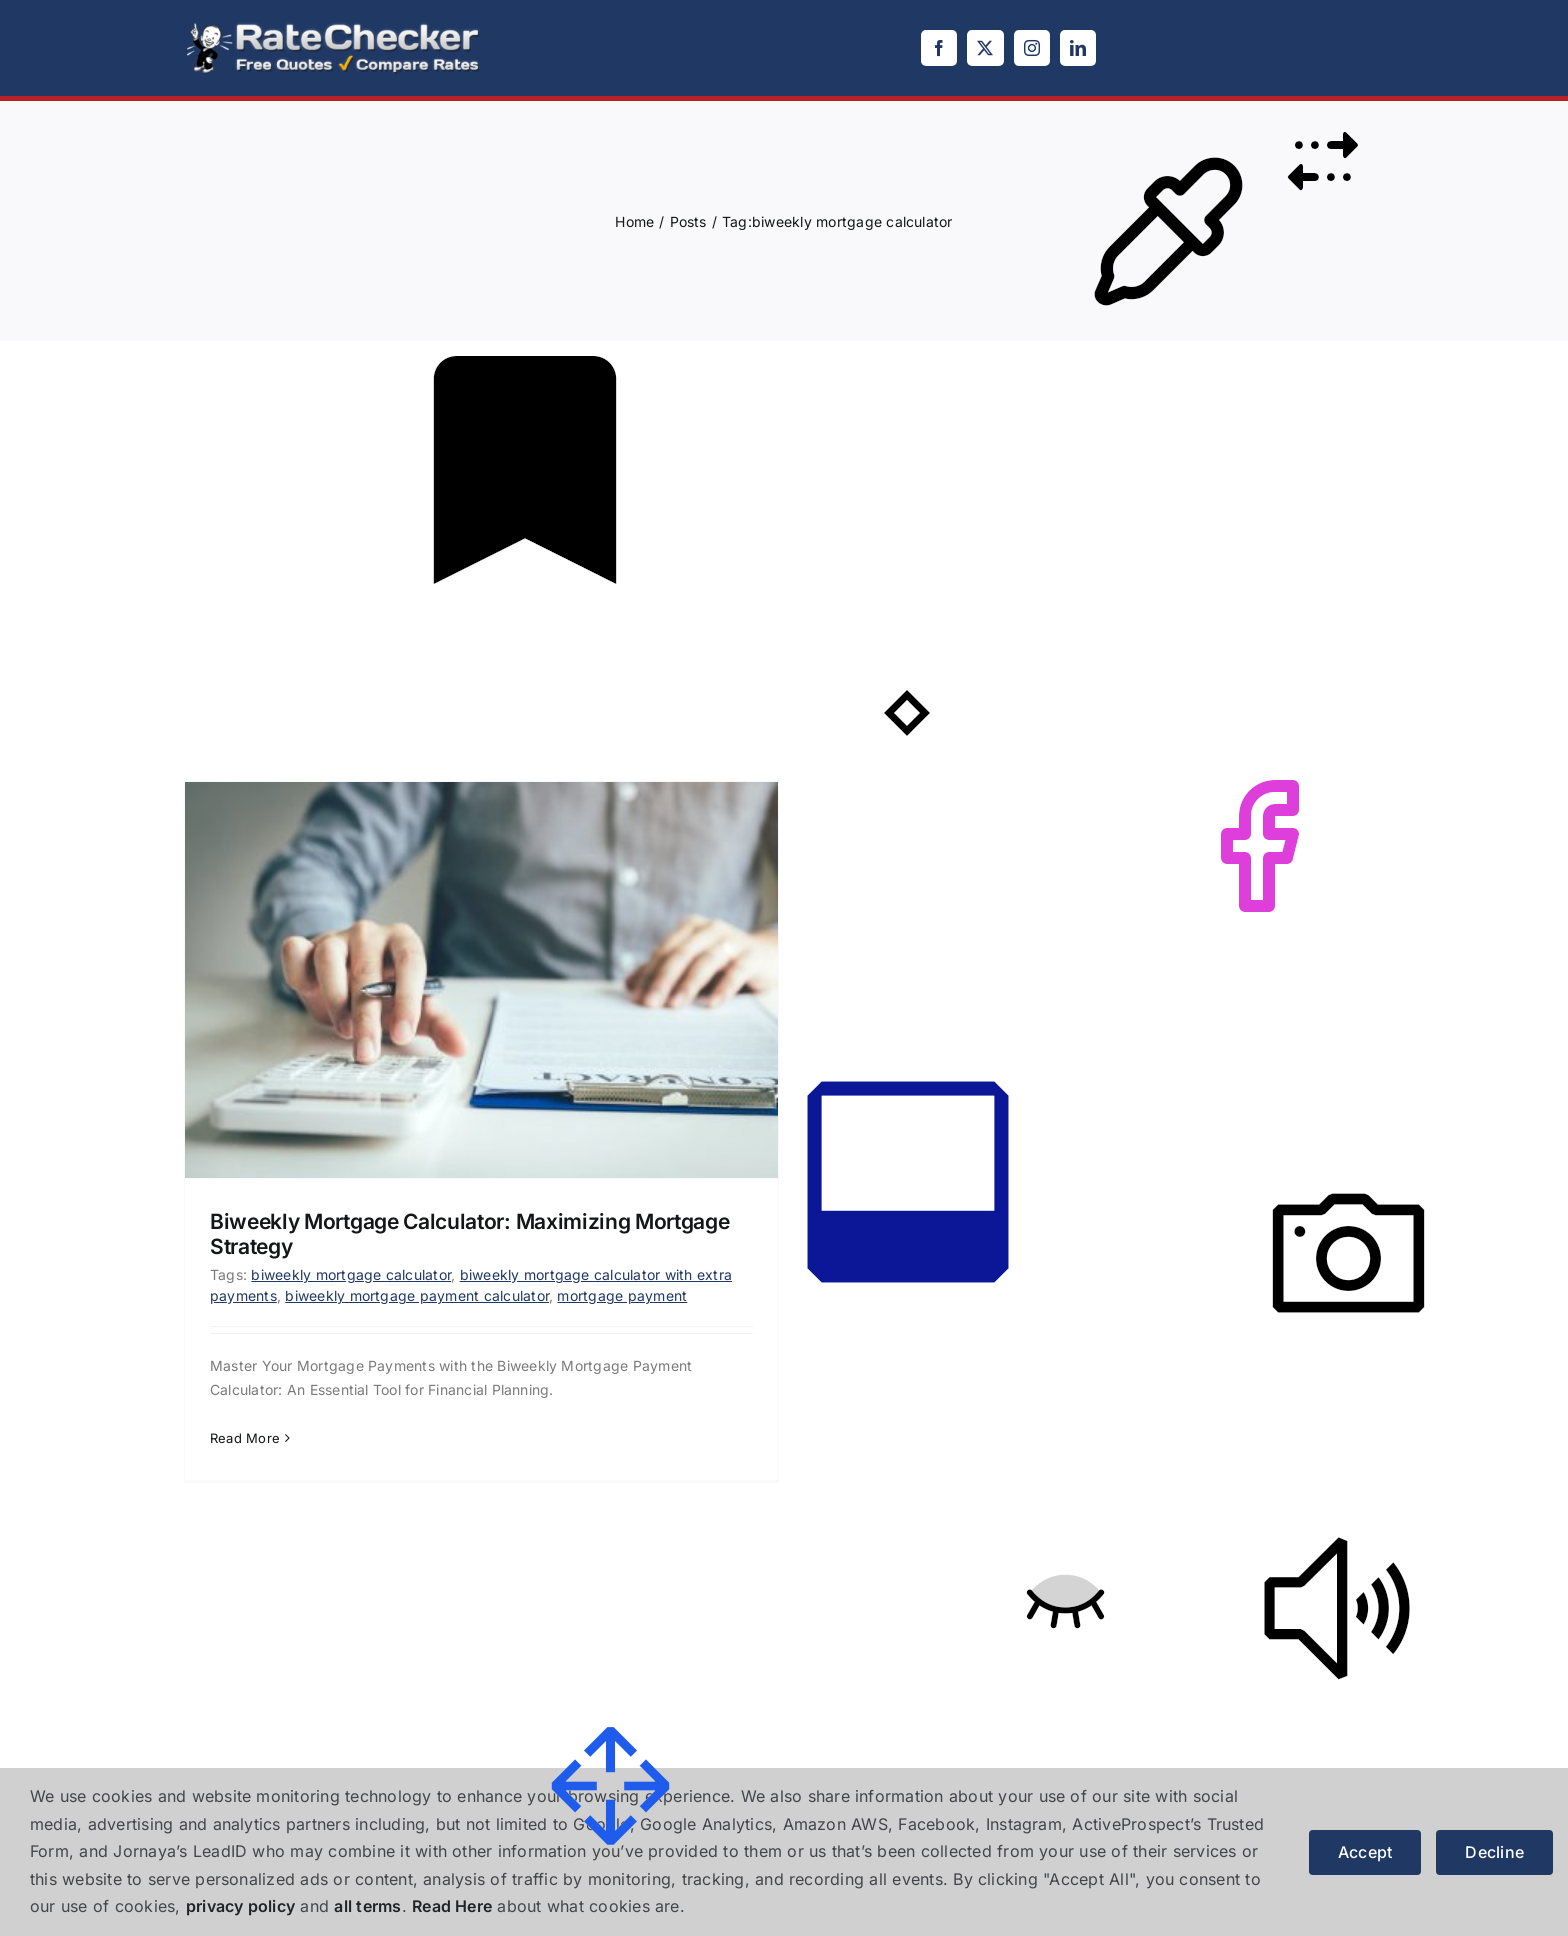  What do you see at coordinates (1348, 1258) in the screenshot?
I see `take a photo or screenshot` at bounding box center [1348, 1258].